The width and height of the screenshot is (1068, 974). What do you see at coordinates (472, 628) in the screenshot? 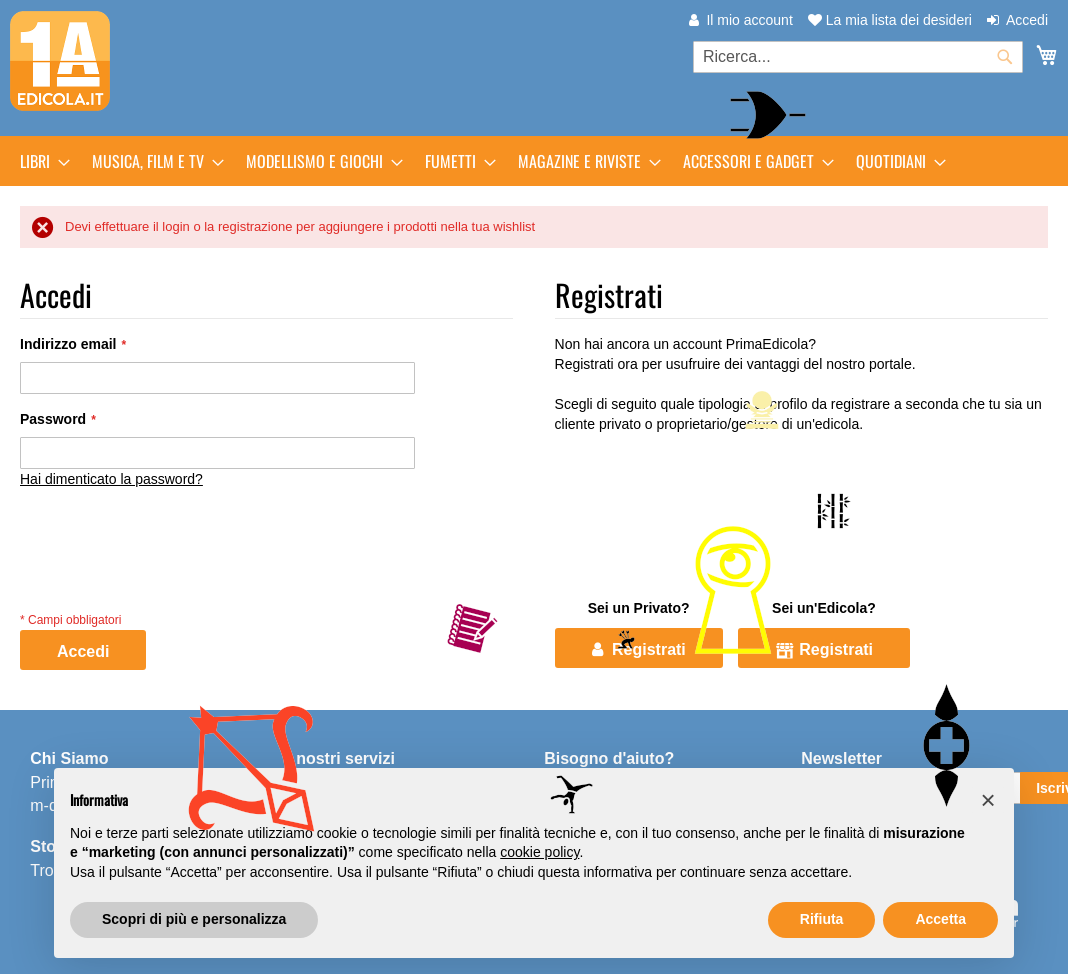
I see `open your notebook or journal` at bounding box center [472, 628].